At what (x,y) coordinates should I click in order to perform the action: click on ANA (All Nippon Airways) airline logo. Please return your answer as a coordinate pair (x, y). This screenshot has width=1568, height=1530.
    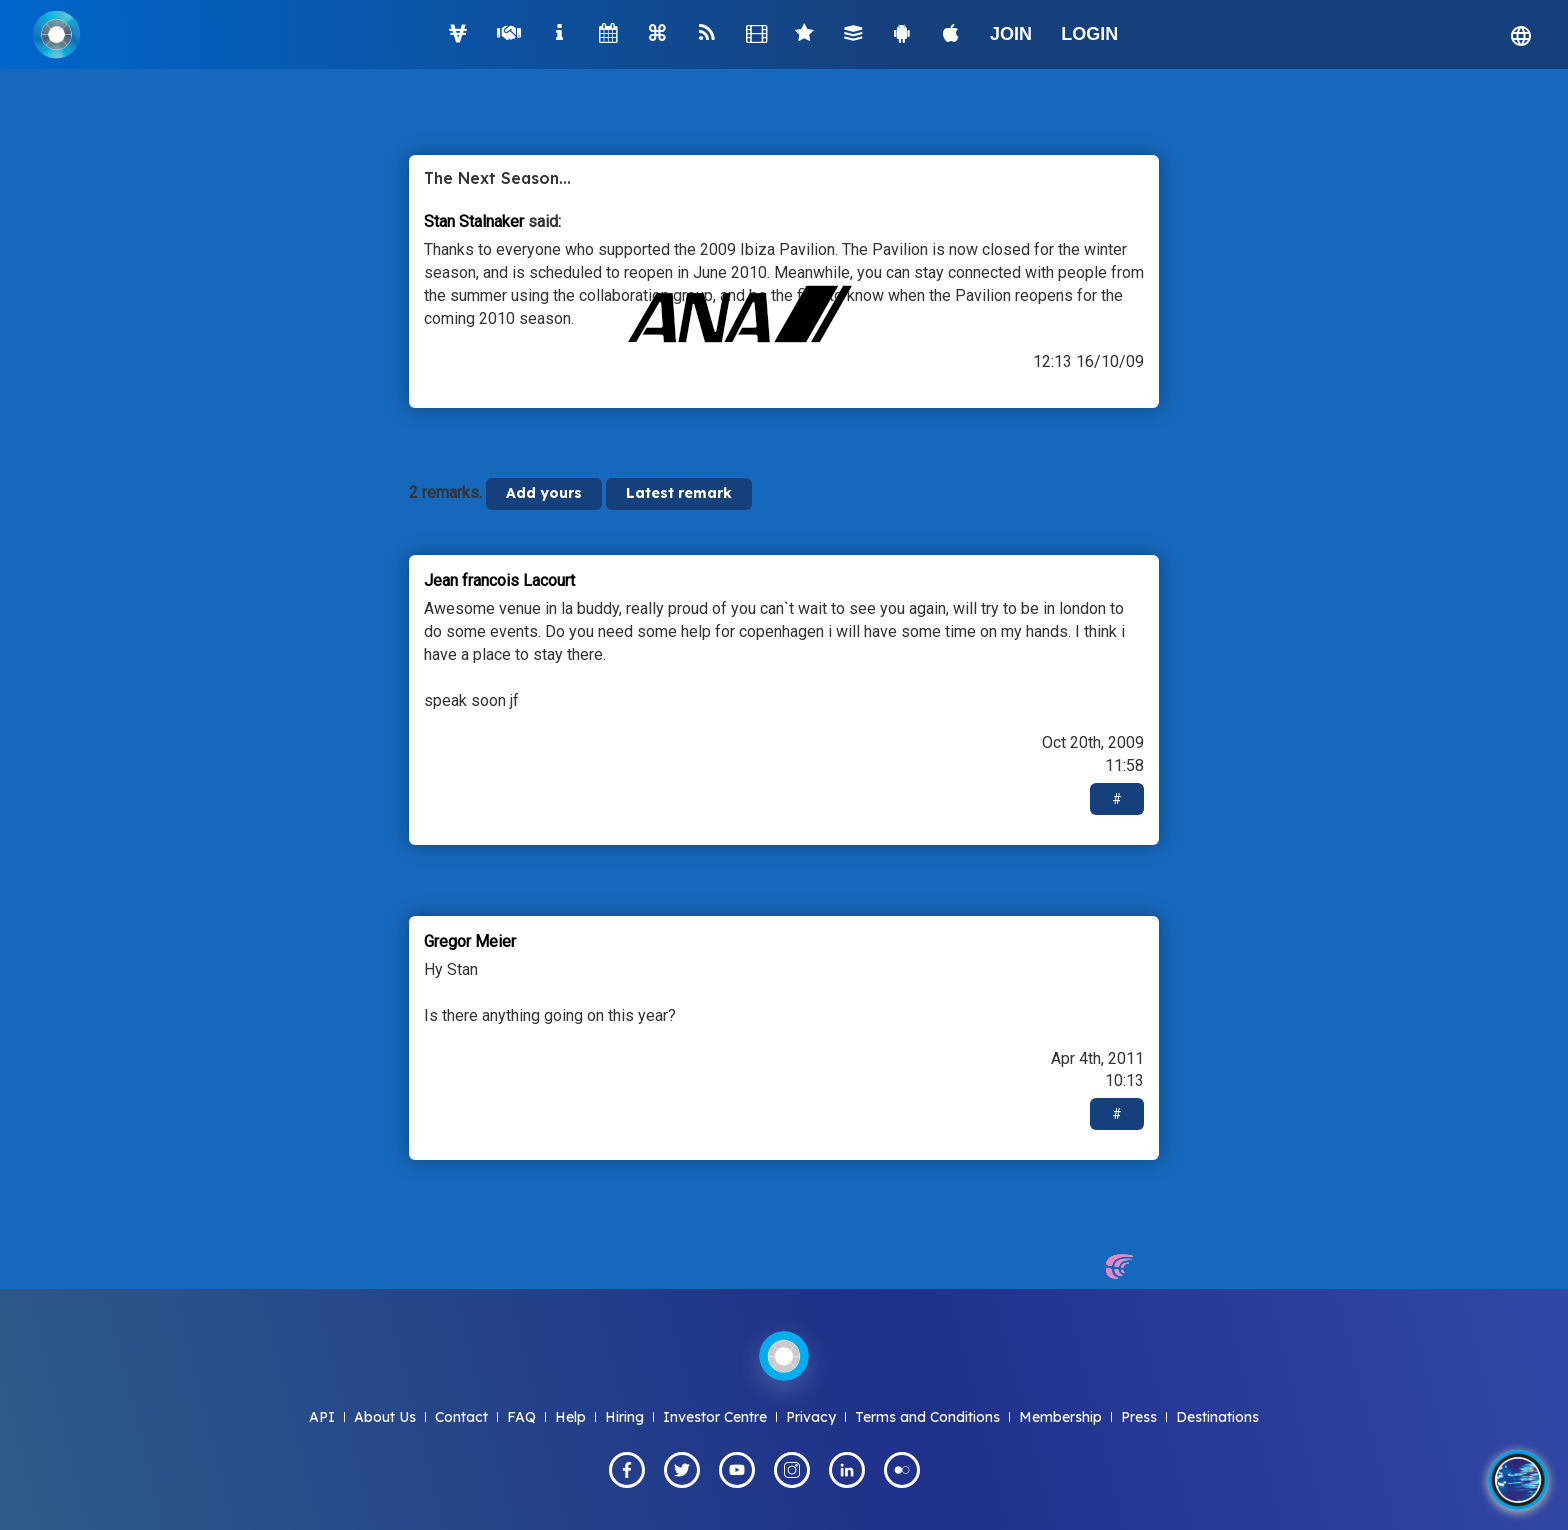
    Looking at the image, I should click on (740, 314).